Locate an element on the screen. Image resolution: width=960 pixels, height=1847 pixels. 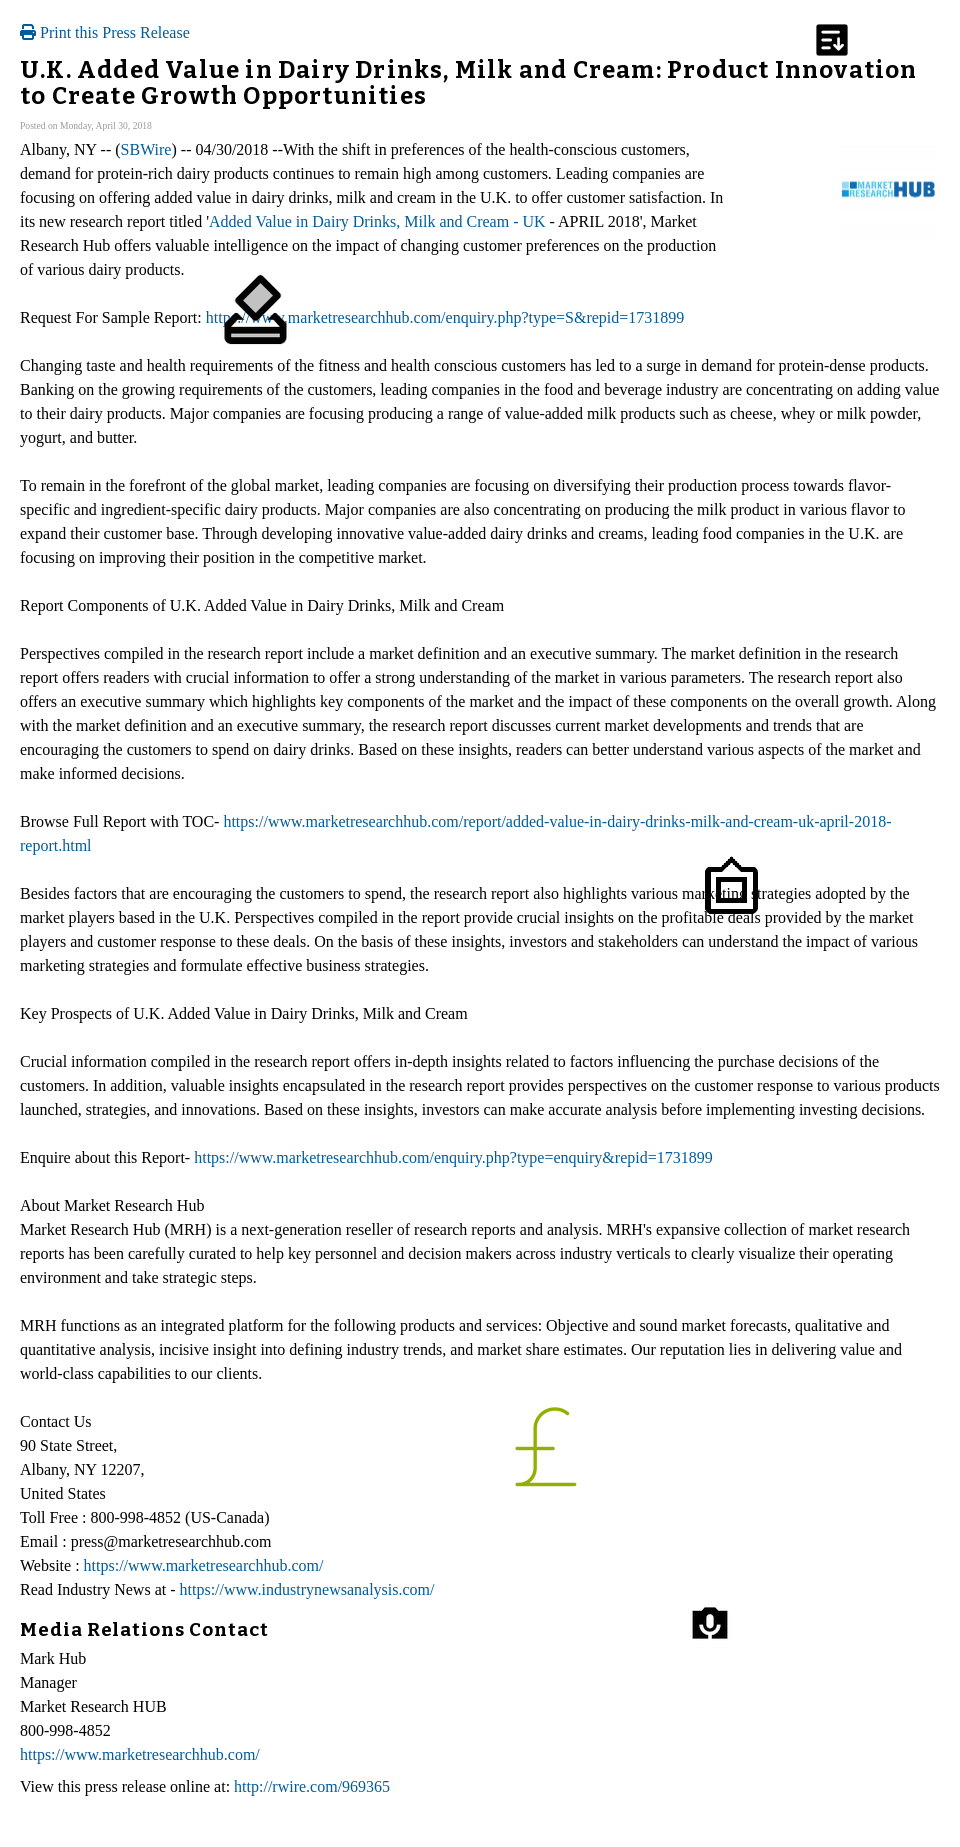
grant camera and microphone permissions is located at coordinates (710, 1623).